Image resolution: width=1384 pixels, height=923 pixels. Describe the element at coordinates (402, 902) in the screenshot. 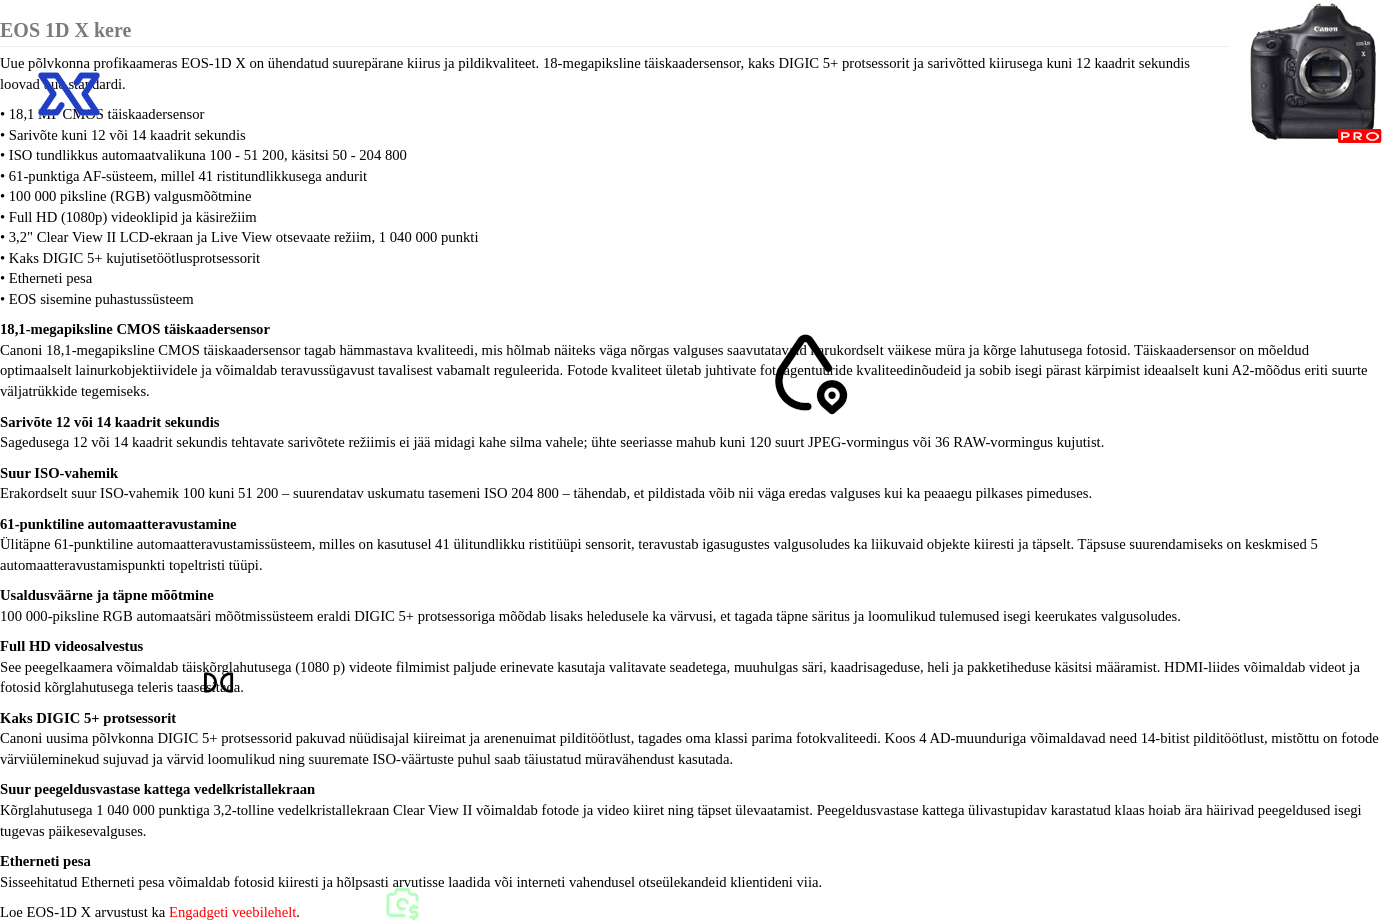

I see `purchase or rent camera equipment` at that location.